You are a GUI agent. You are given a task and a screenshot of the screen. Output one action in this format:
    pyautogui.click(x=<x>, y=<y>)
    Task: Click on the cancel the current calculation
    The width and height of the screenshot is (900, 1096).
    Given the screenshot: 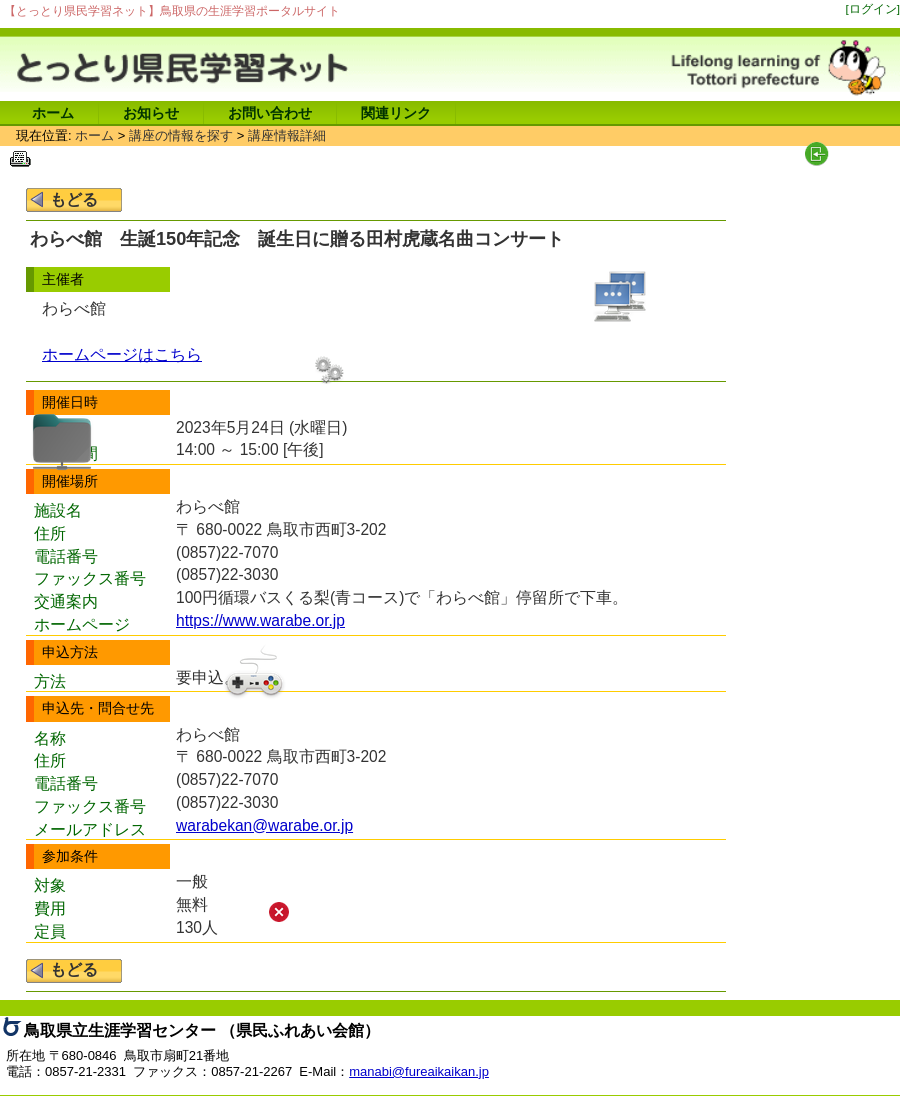 What is the action you would take?
    pyautogui.click(x=279, y=912)
    